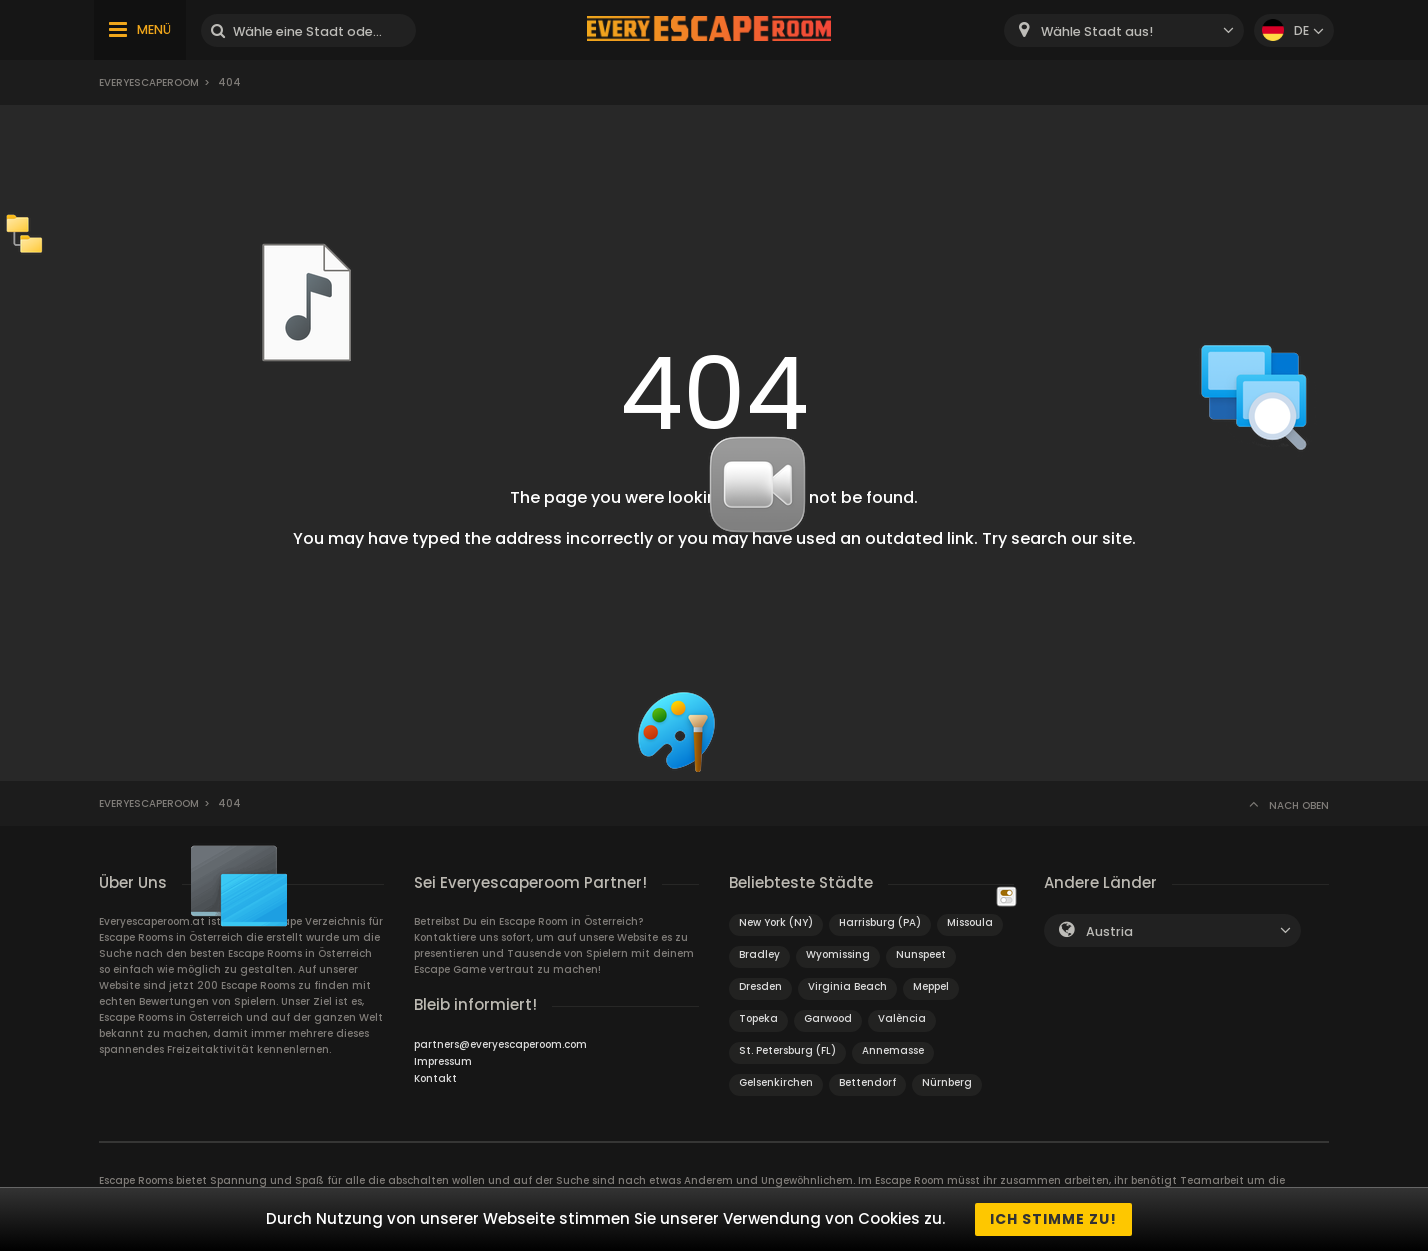 This screenshot has height=1251, width=1428. Describe the element at coordinates (1257, 401) in the screenshot. I see `open packet viewer application` at that location.